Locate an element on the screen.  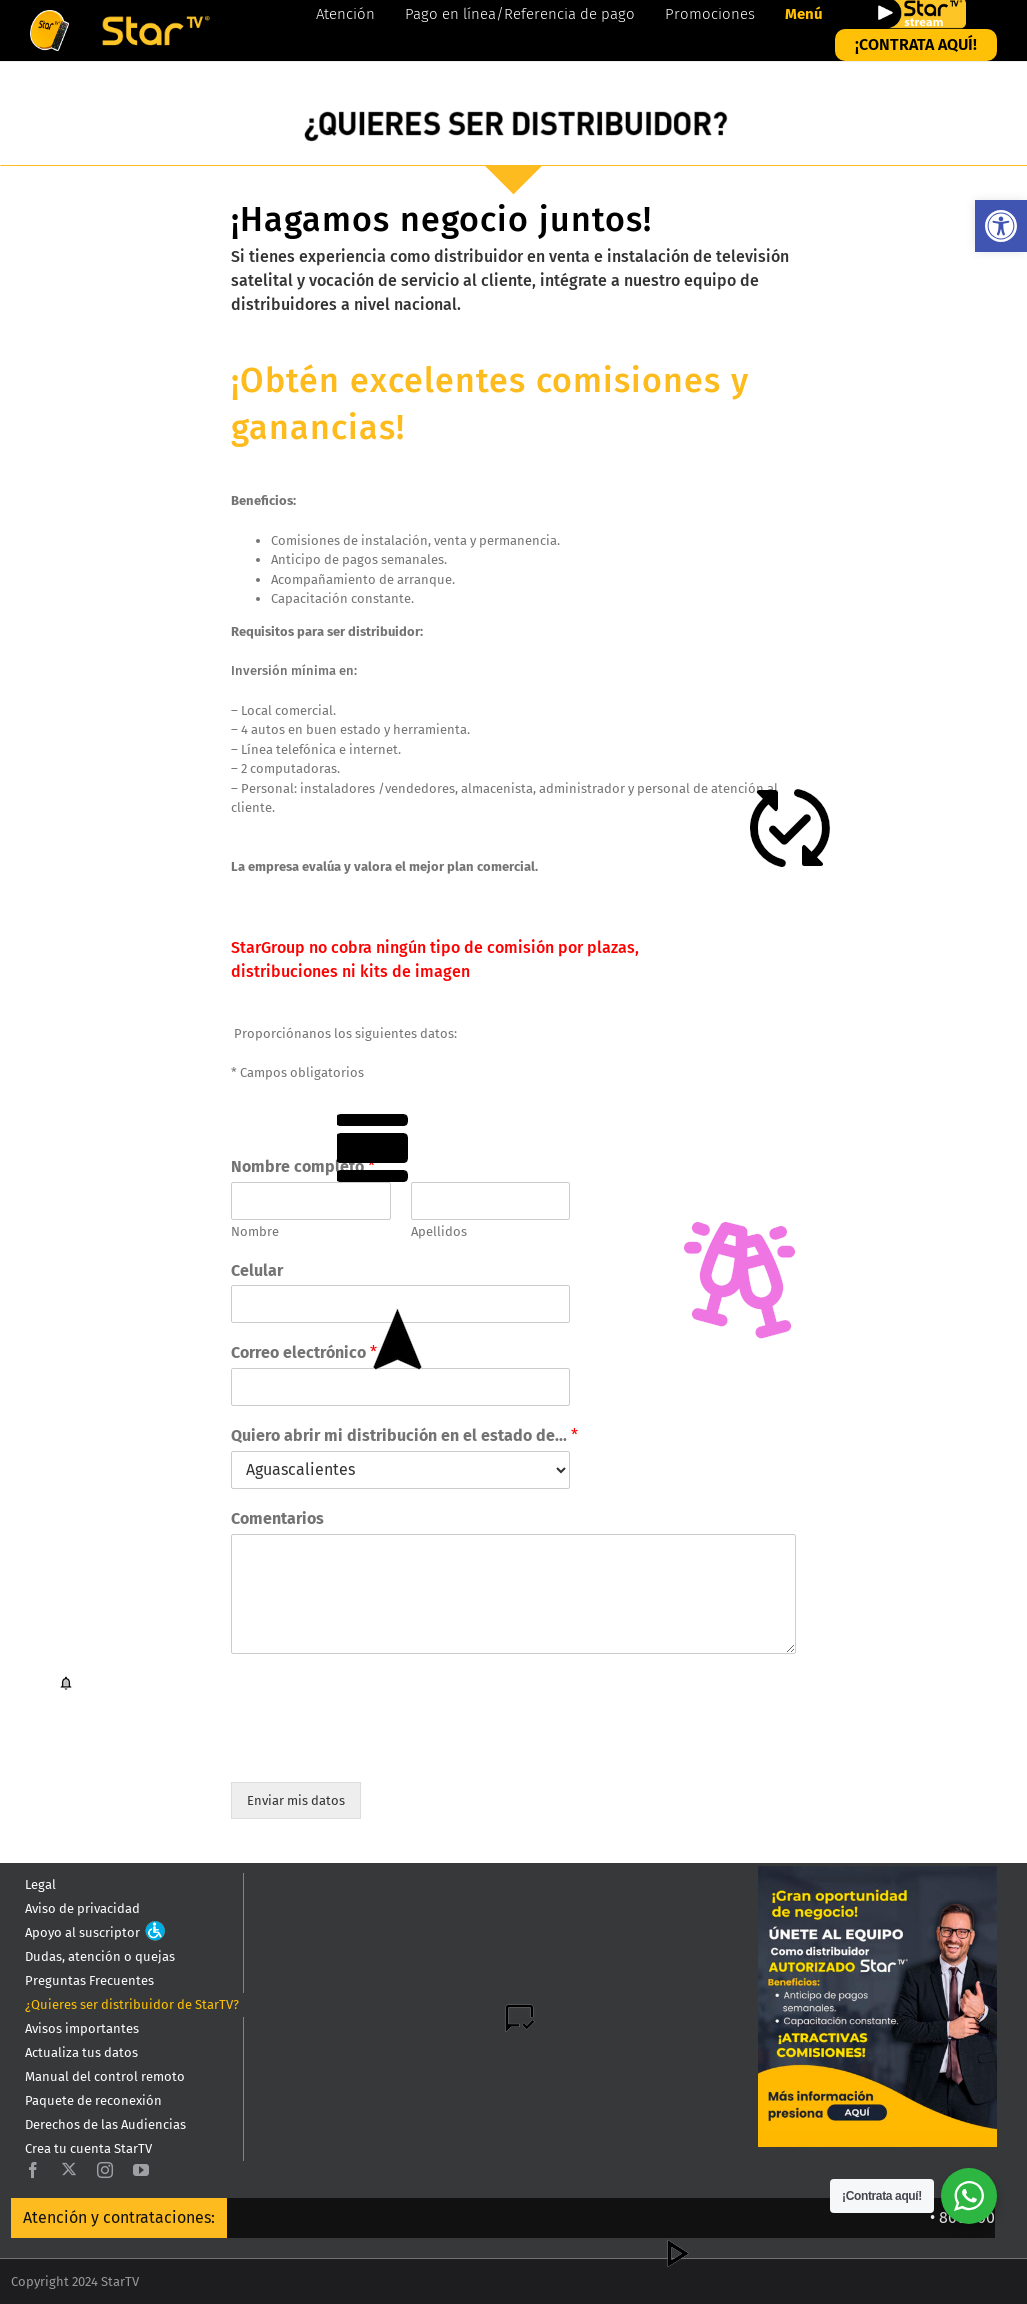
mark a message as read is located at coordinates (519, 2018).